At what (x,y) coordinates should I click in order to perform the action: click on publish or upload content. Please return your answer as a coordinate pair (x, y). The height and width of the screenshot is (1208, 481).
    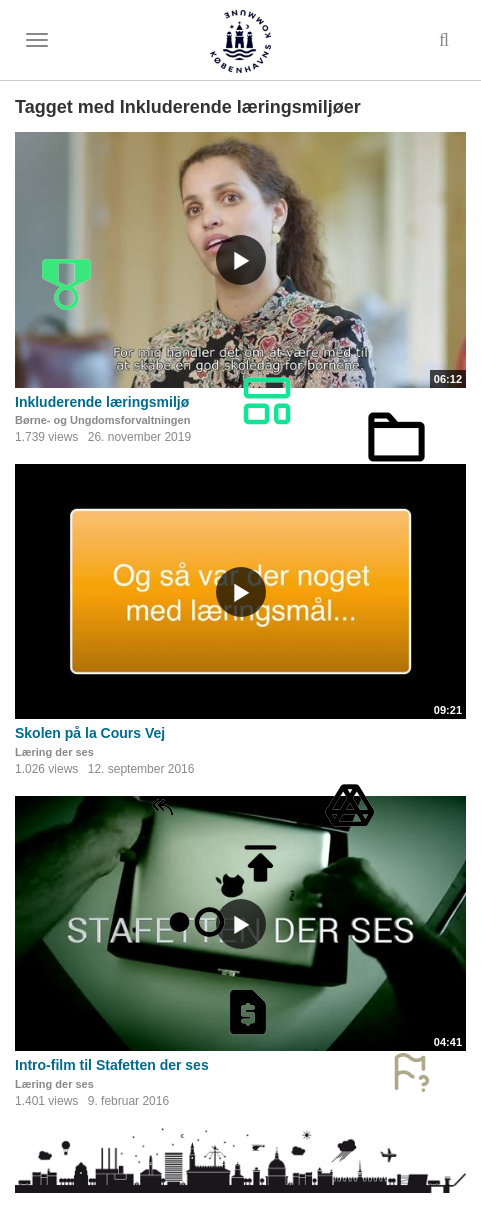
    Looking at the image, I should click on (260, 863).